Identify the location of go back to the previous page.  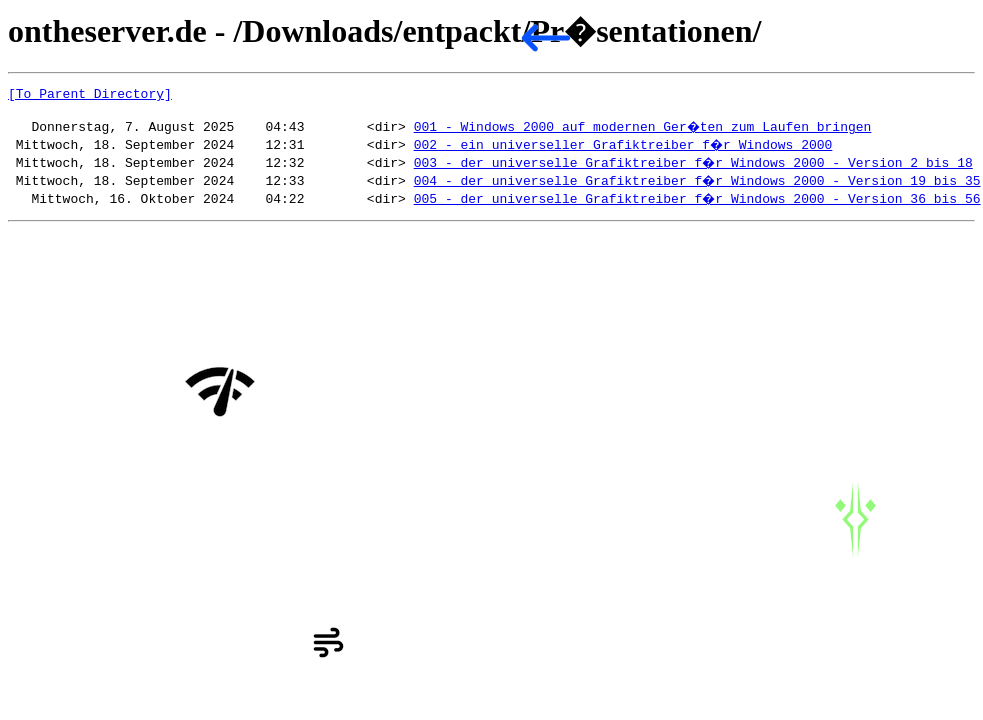
(546, 38).